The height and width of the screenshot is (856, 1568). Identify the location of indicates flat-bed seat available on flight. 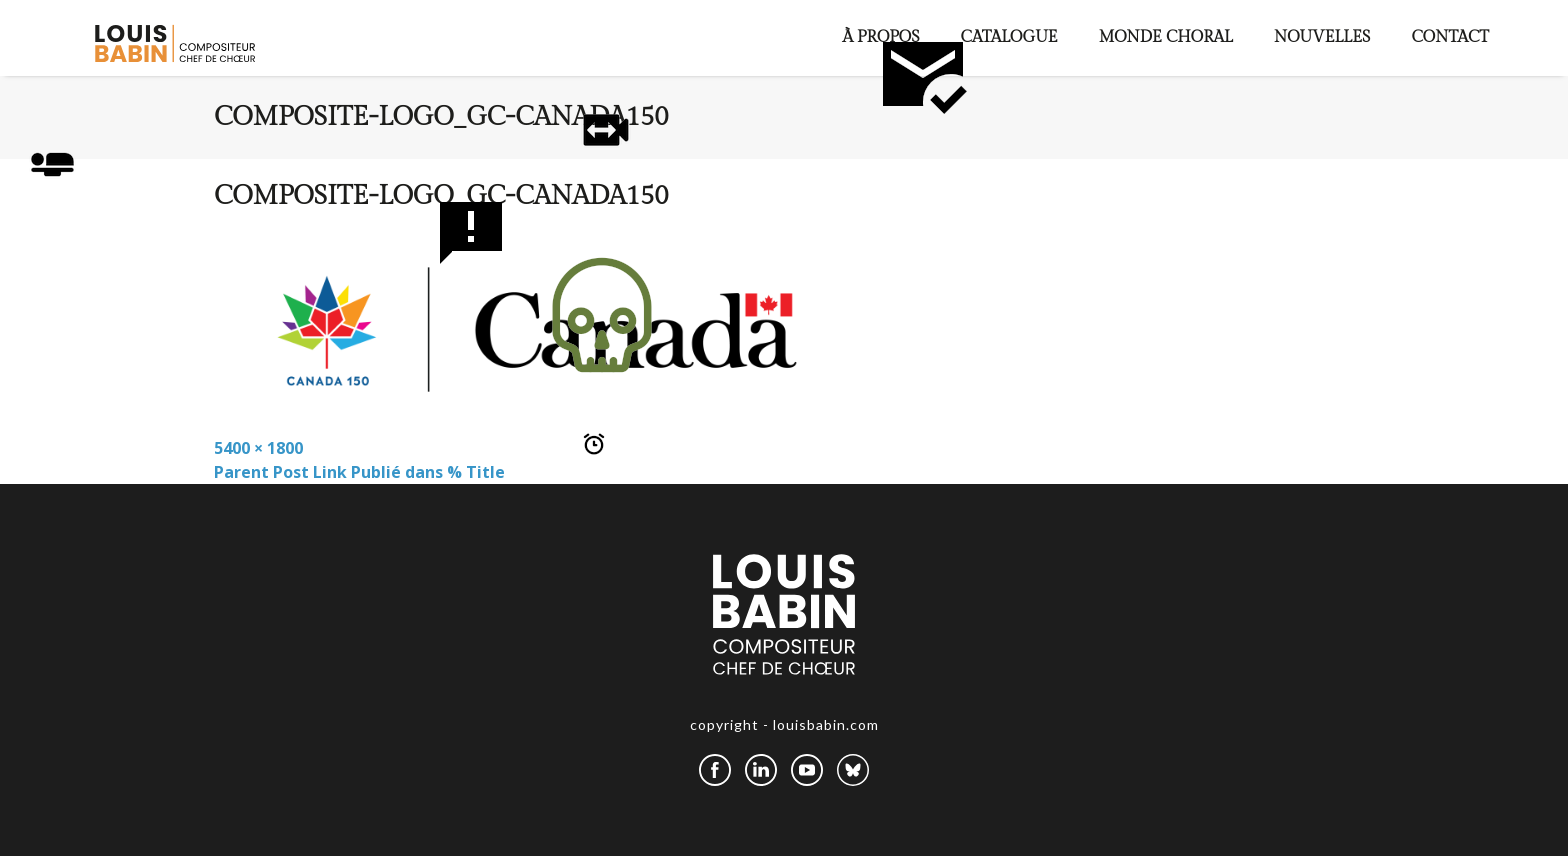
(52, 163).